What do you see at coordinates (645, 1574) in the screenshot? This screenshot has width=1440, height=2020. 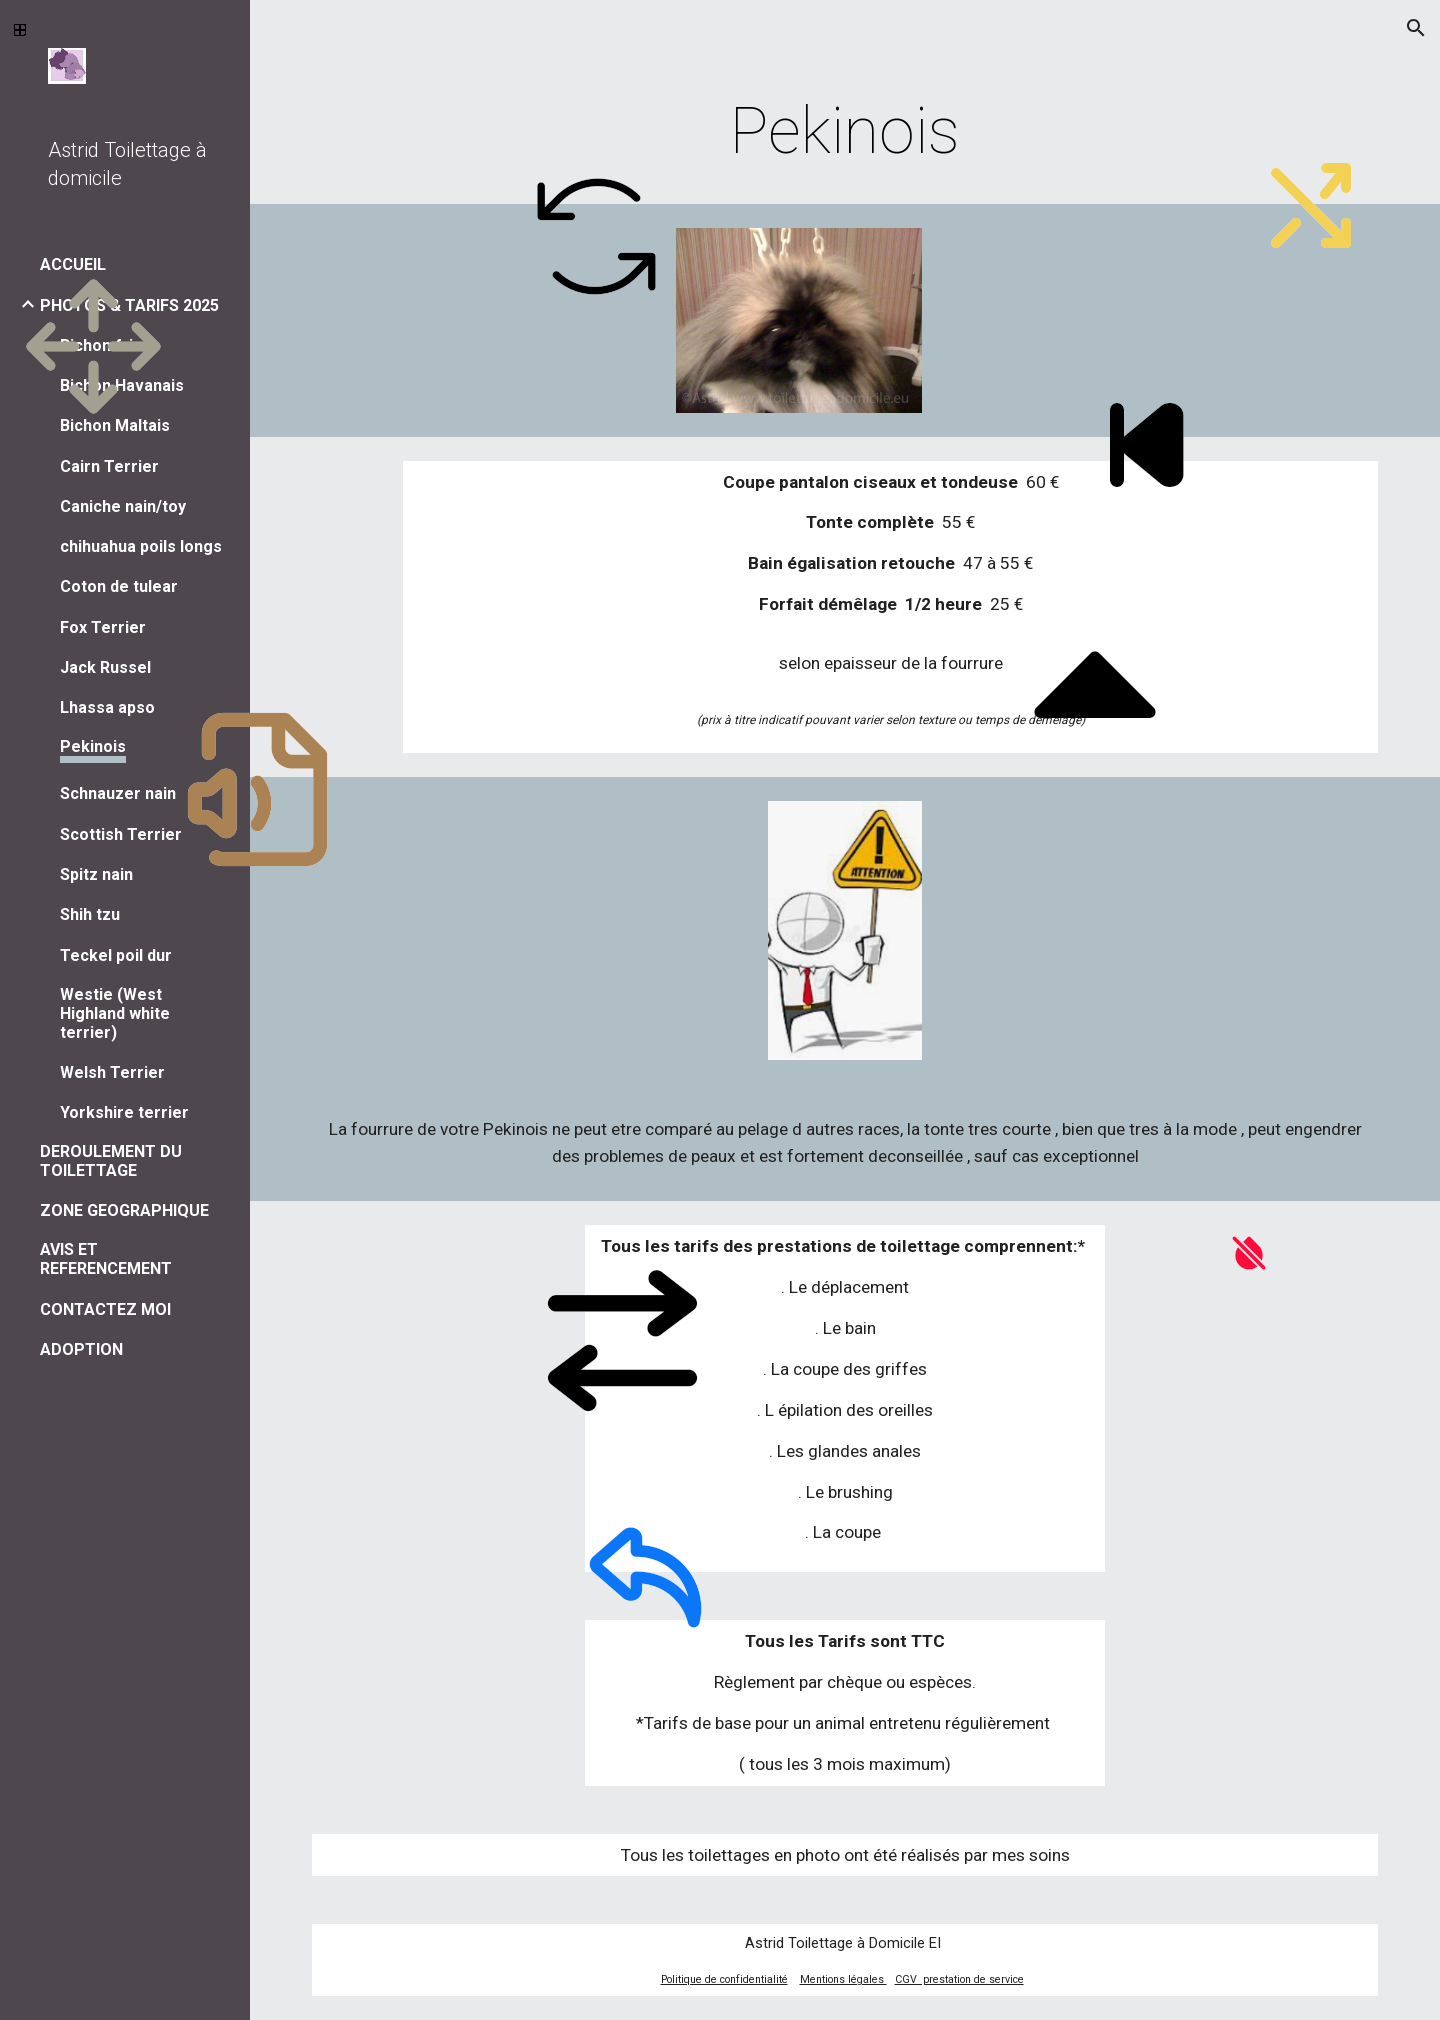 I see `undo the last action` at bounding box center [645, 1574].